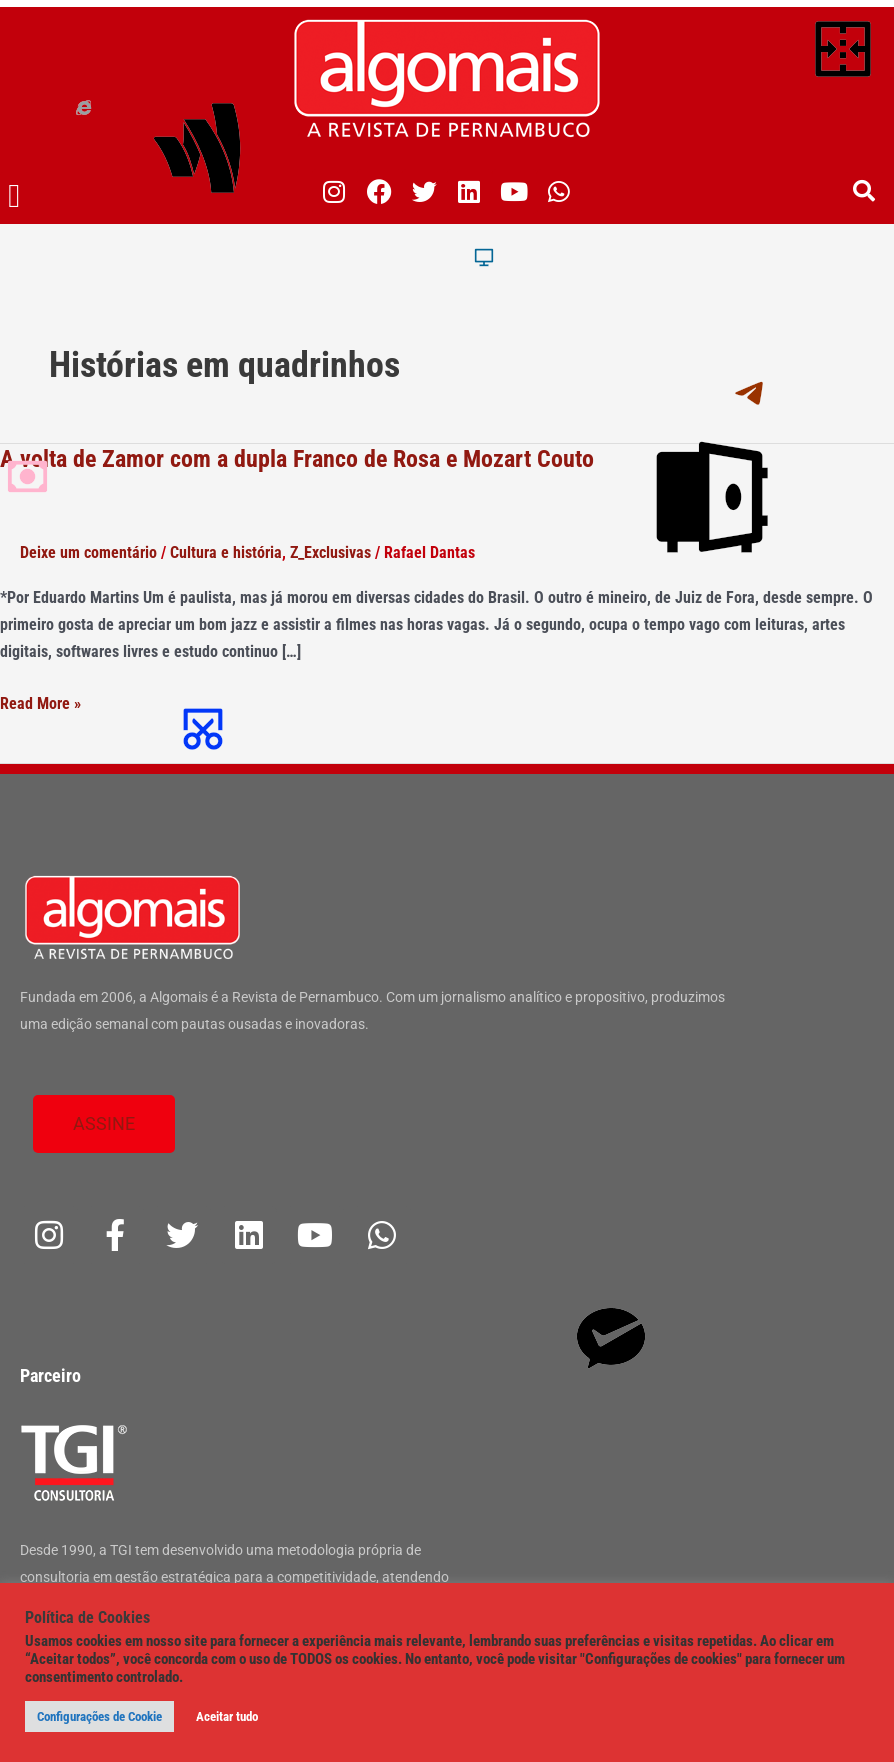 The image size is (894, 1762). Describe the element at coordinates (197, 148) in the screenshot. I see `access google wallet for payments` at that location.